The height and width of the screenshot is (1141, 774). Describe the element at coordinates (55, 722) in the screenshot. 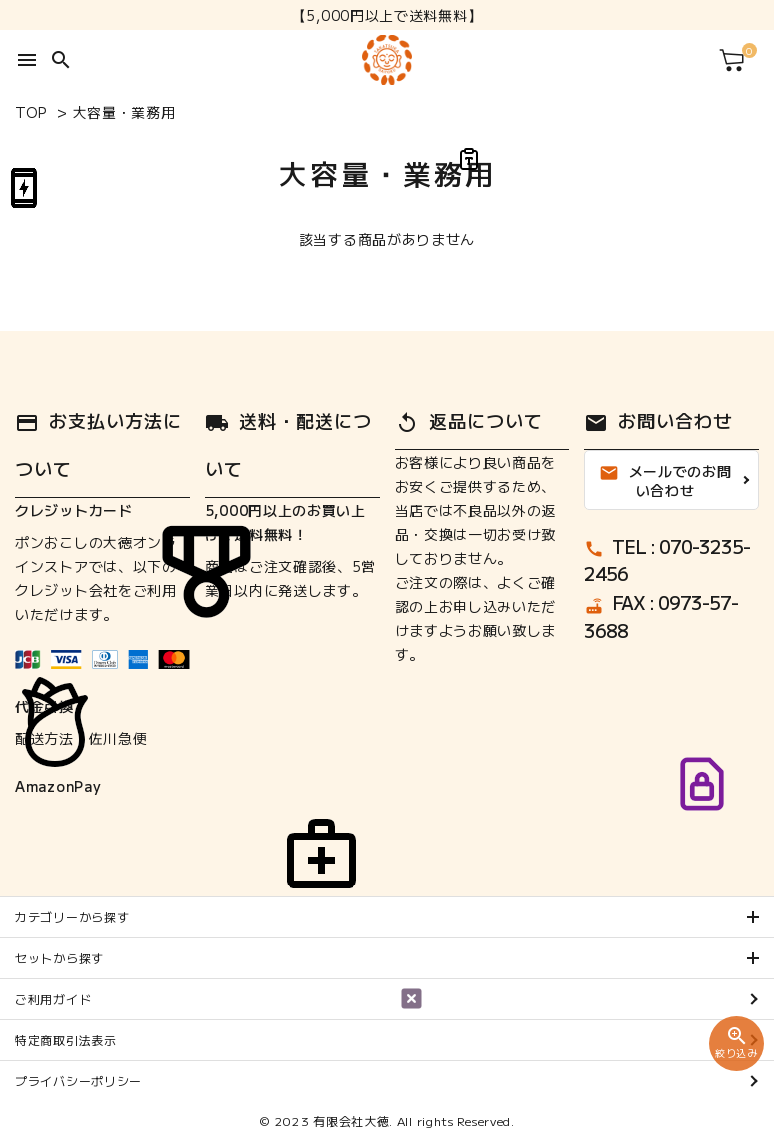

I see `add to favorites or wishlist` at that location.